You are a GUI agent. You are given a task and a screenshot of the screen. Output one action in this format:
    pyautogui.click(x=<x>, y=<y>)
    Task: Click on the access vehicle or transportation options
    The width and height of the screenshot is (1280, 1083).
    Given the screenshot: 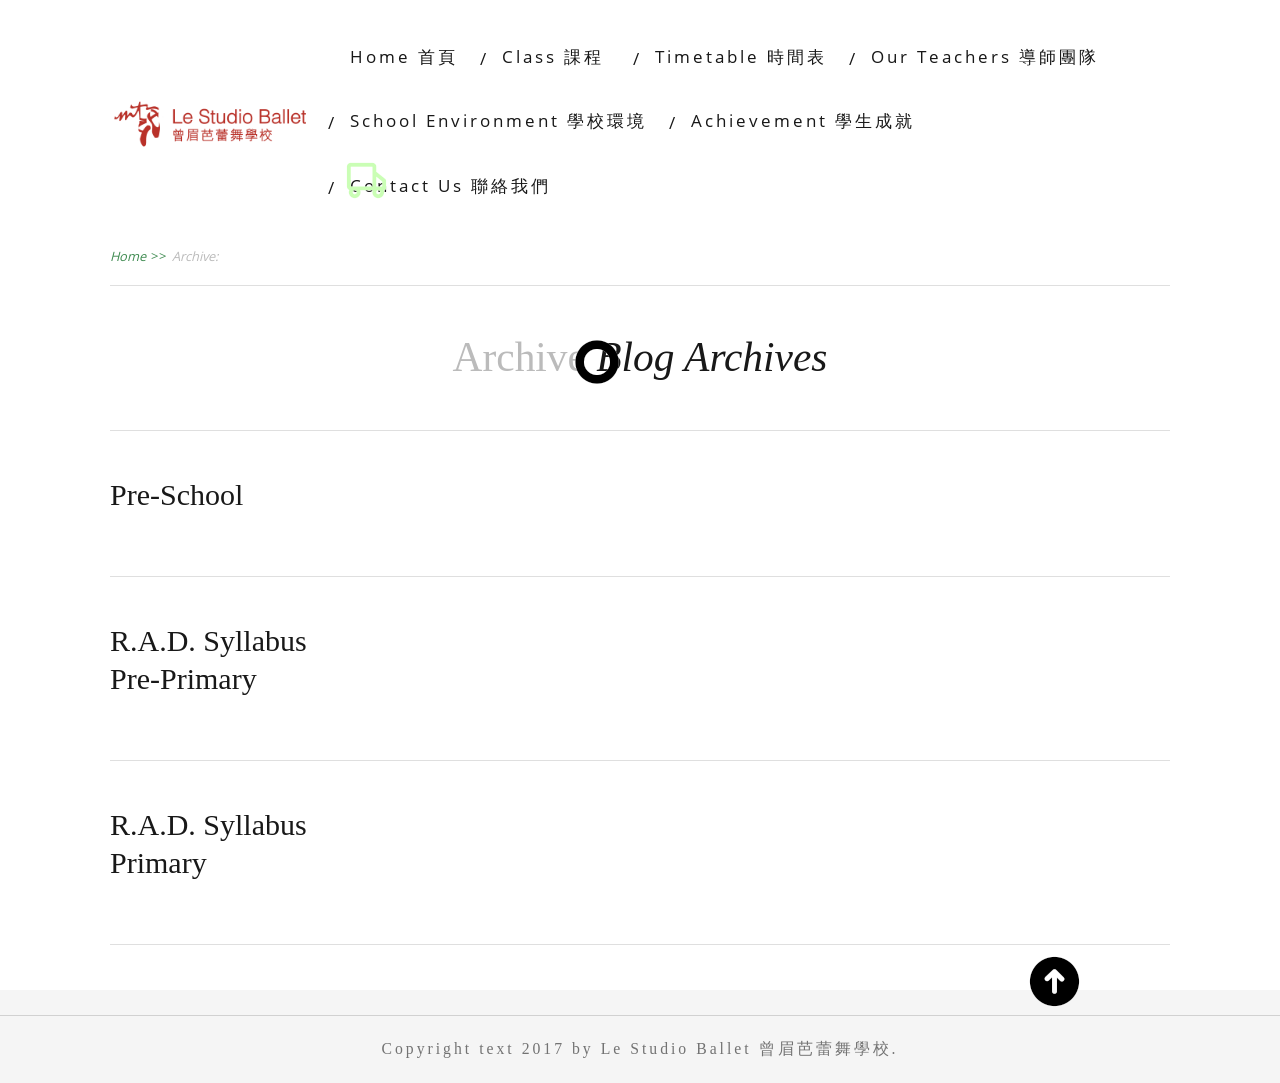 What is the action you would take?
    pyautogui.click(x=366, y=180)
    